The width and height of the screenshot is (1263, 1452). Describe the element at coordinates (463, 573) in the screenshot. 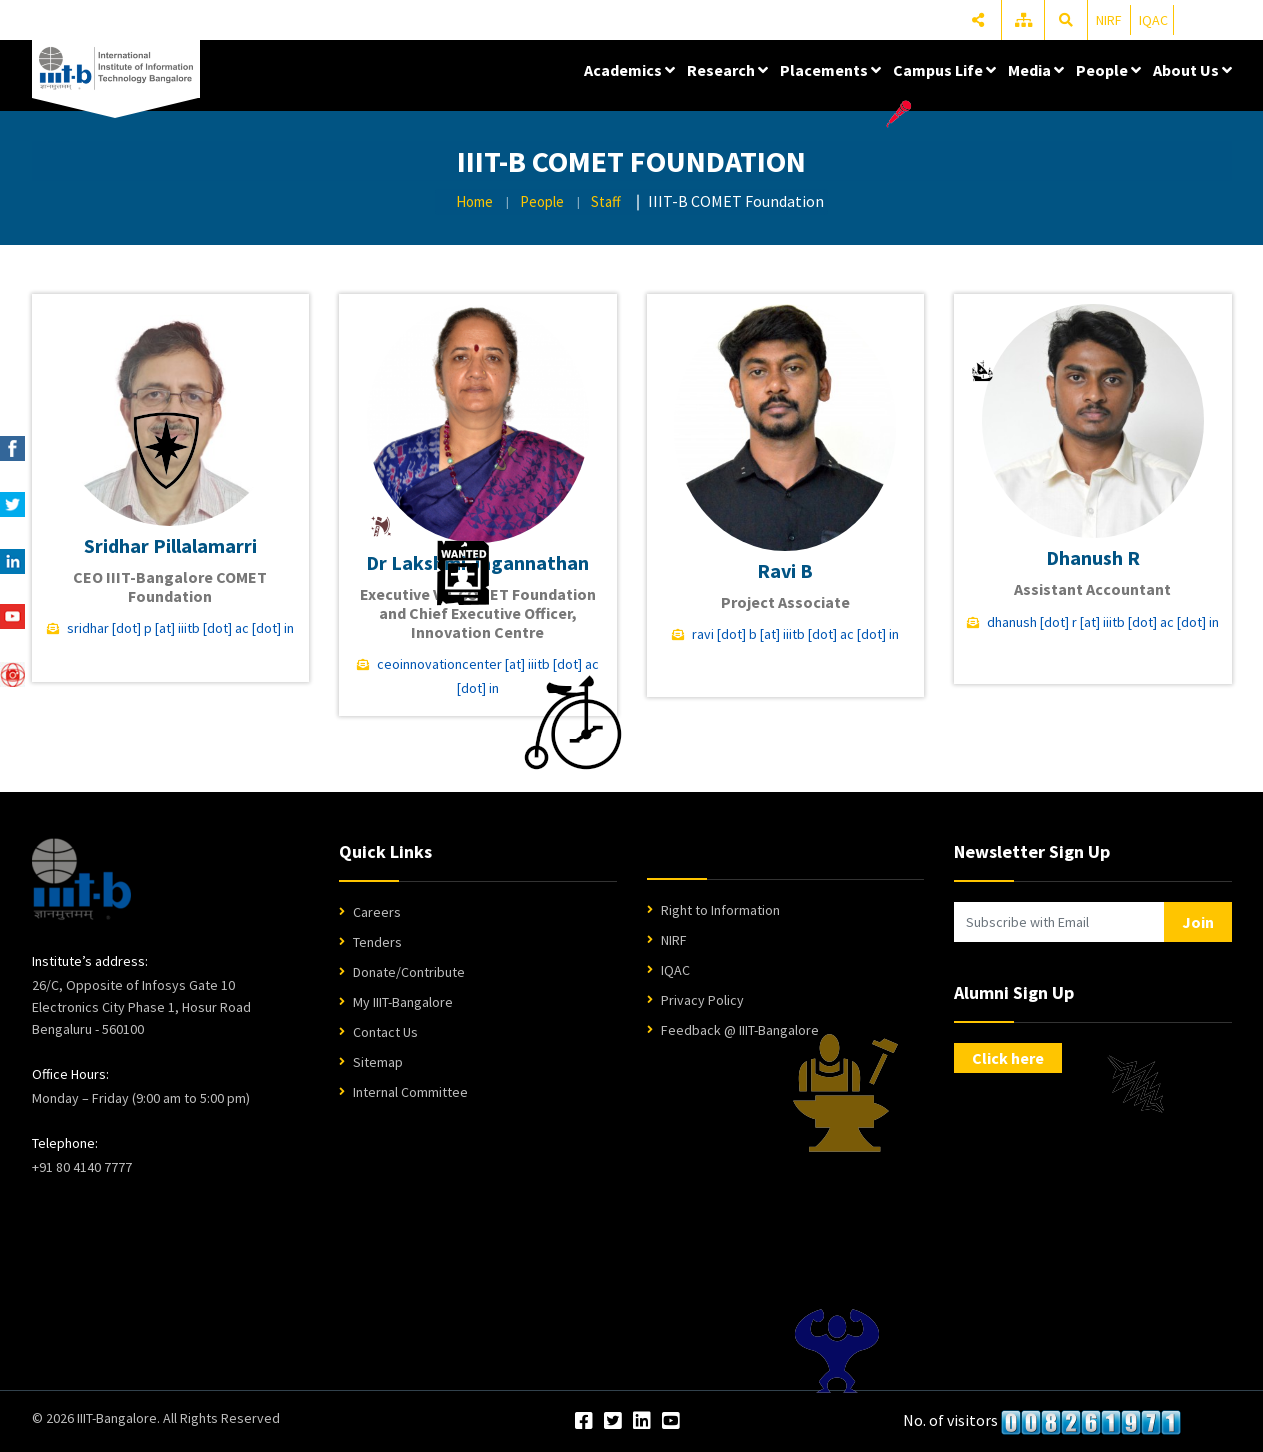

I see `view bounty or wanted poster in game` at that location.